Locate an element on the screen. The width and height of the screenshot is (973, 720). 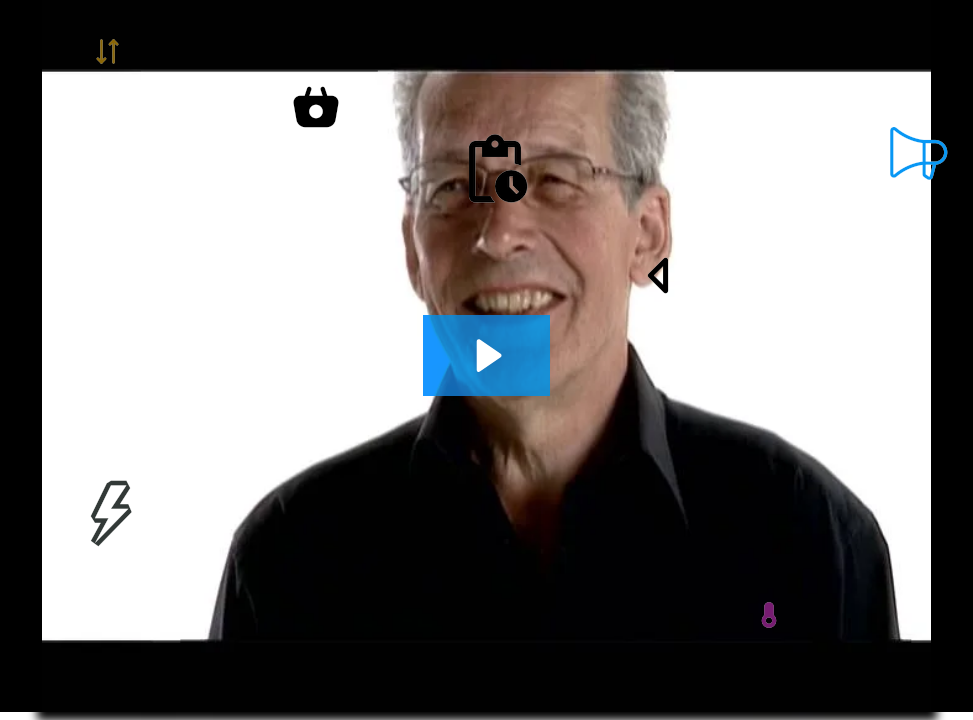
sort items in ascending or descending order is located at coordinates (107, 51).